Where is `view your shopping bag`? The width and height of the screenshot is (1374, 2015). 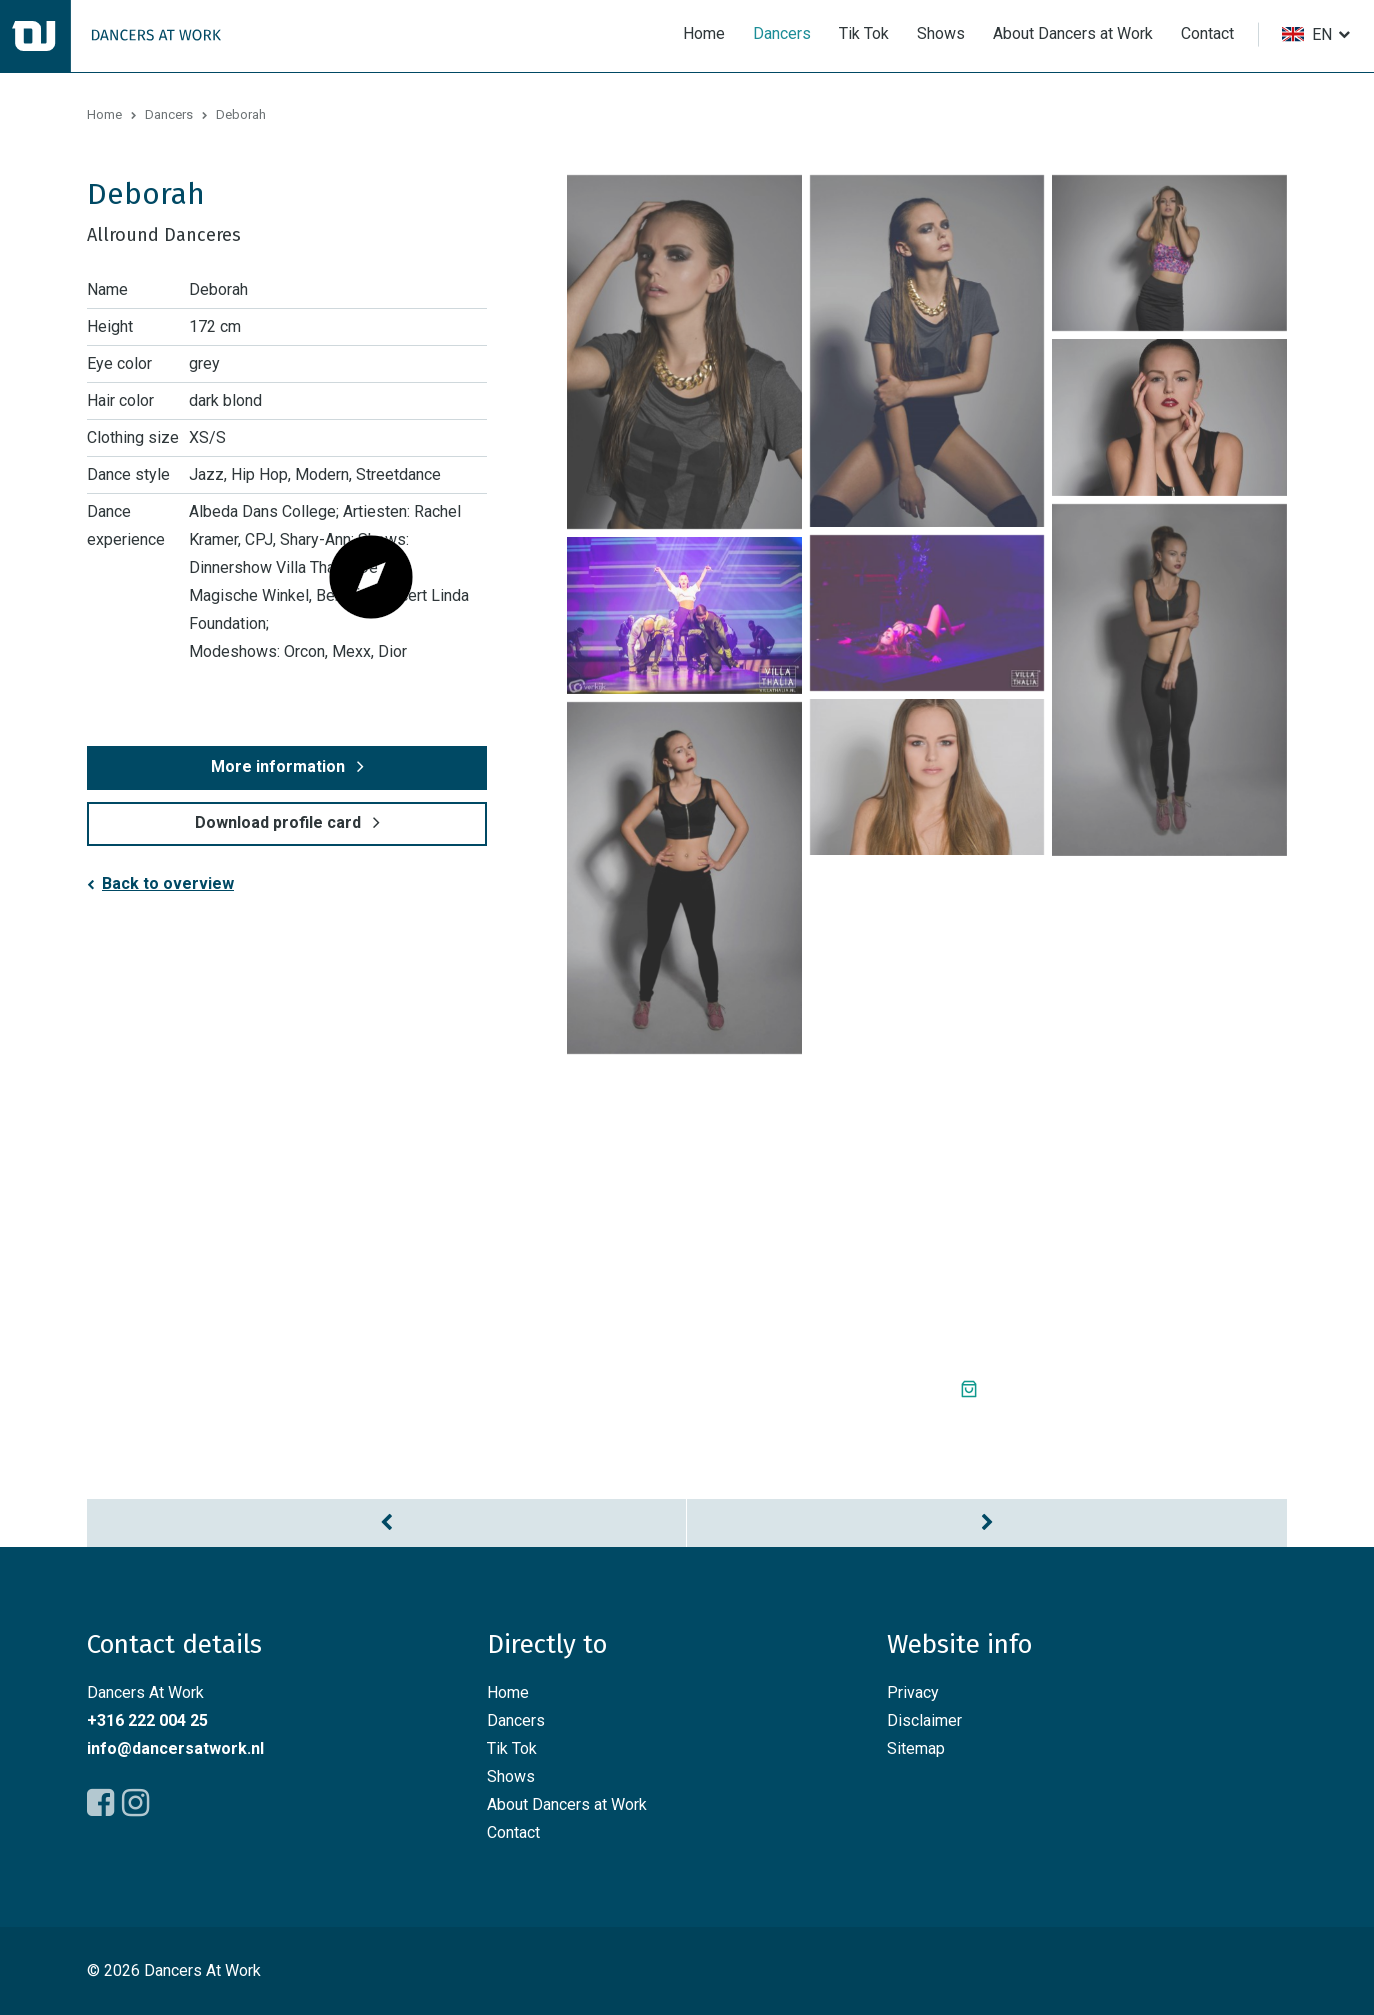 view your shopping bag is located at coordinates (969, 1389).